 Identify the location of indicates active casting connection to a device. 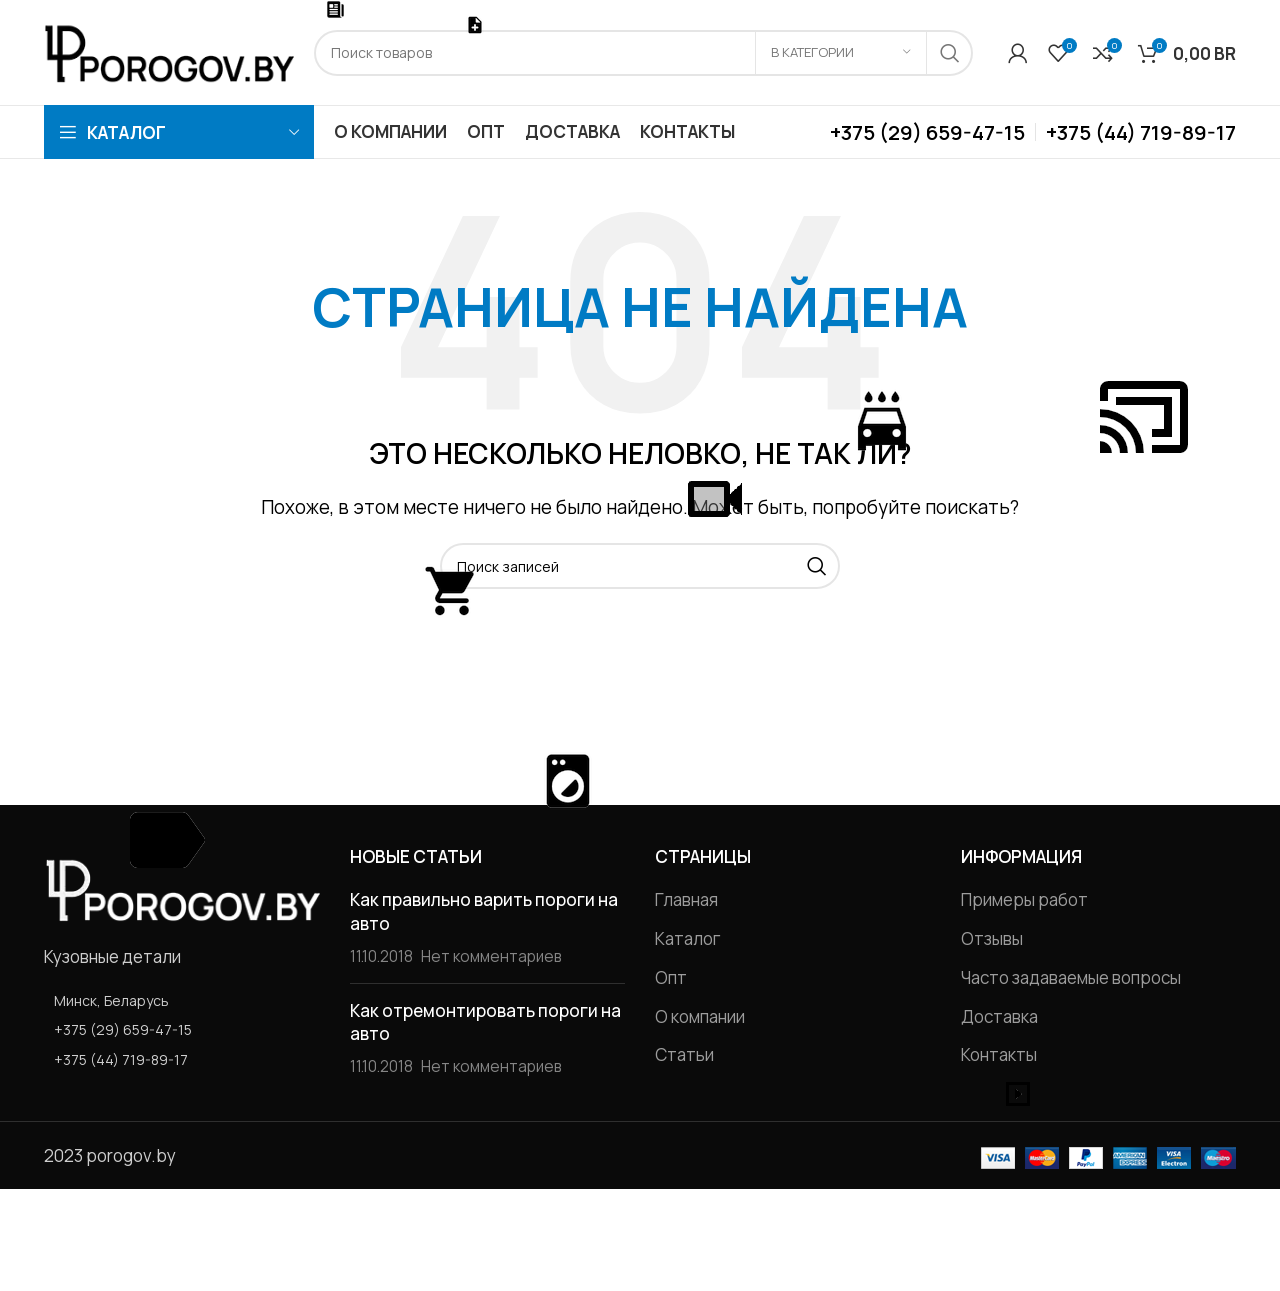
(1144, 417).